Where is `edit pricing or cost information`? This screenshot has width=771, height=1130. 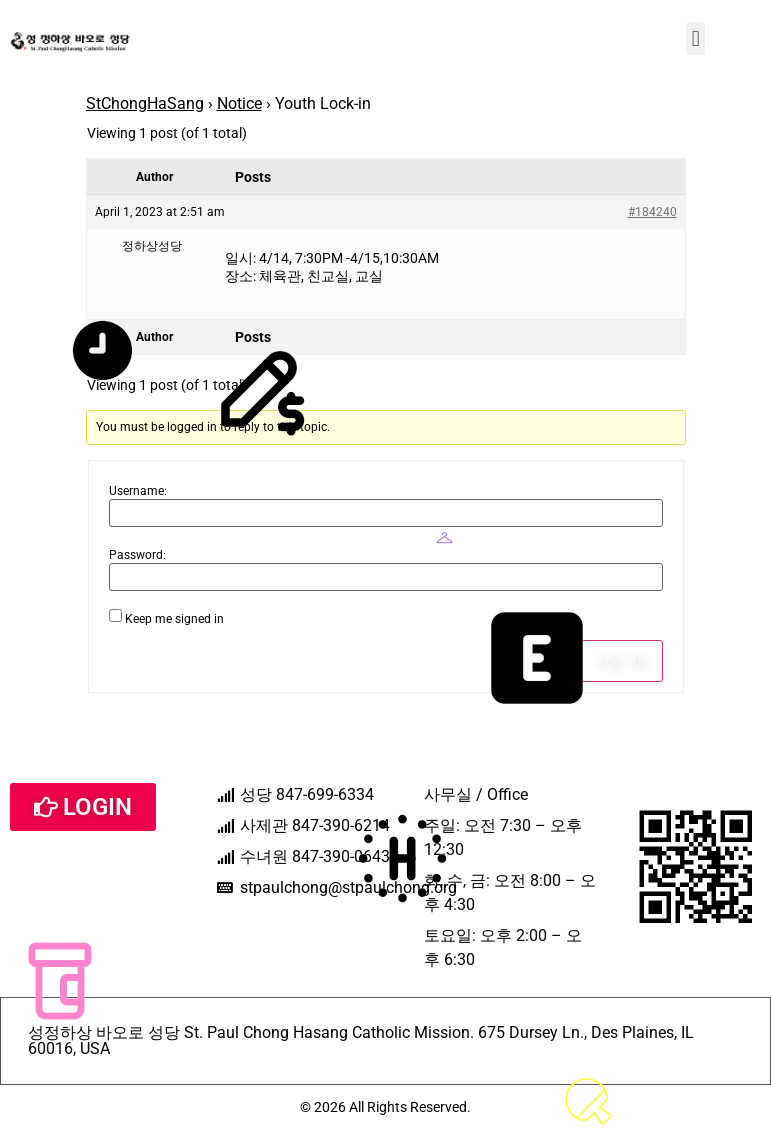 edit pricing or cost information is located at coordinates (260, 387).